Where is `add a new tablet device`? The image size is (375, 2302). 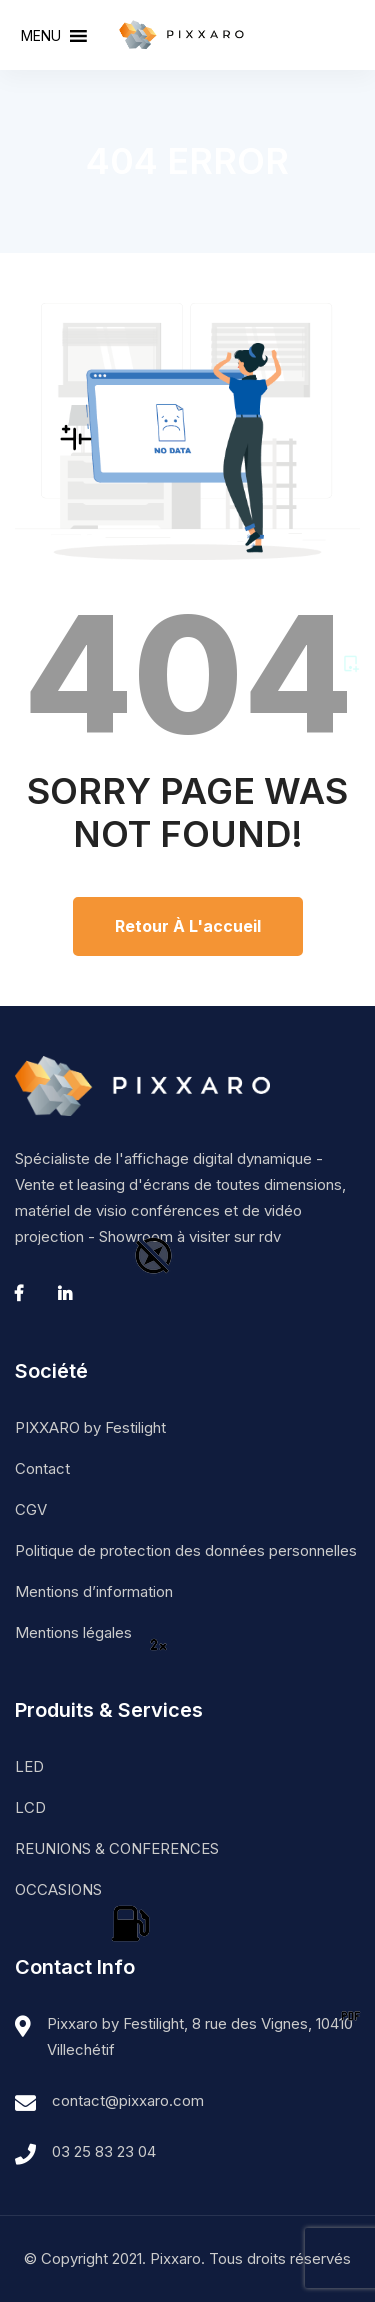
add a new tablet device is located at coordinates (350, 663).